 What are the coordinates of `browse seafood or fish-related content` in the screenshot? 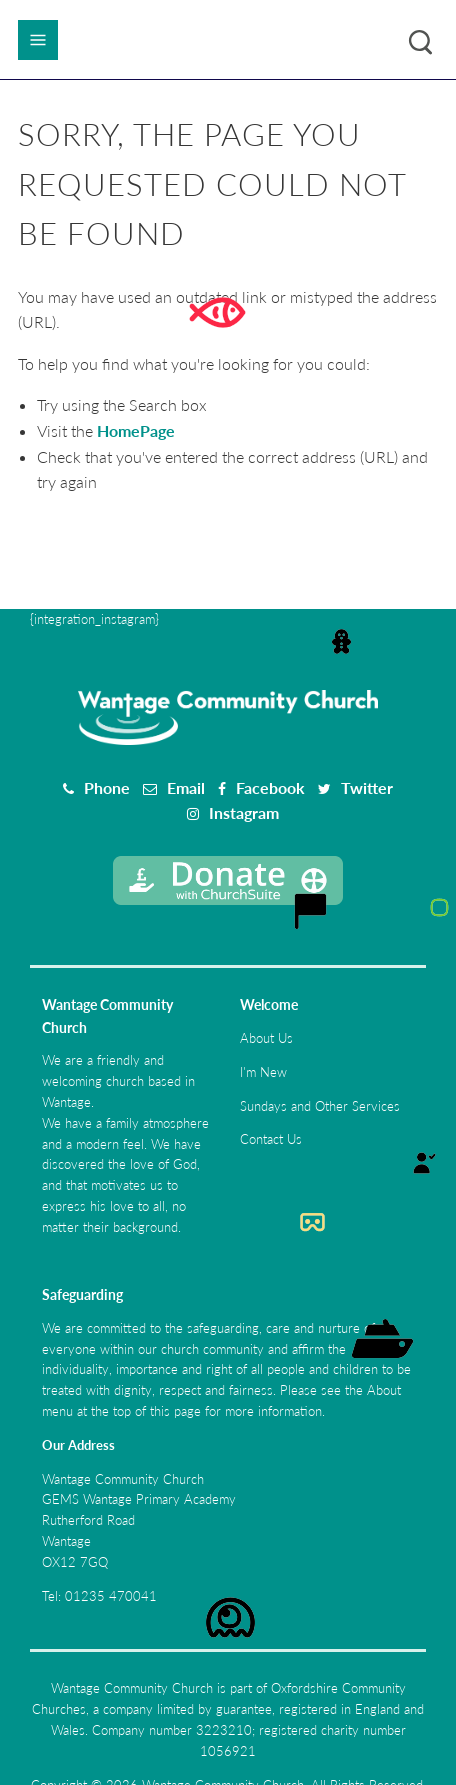 It's located at (217, 312).